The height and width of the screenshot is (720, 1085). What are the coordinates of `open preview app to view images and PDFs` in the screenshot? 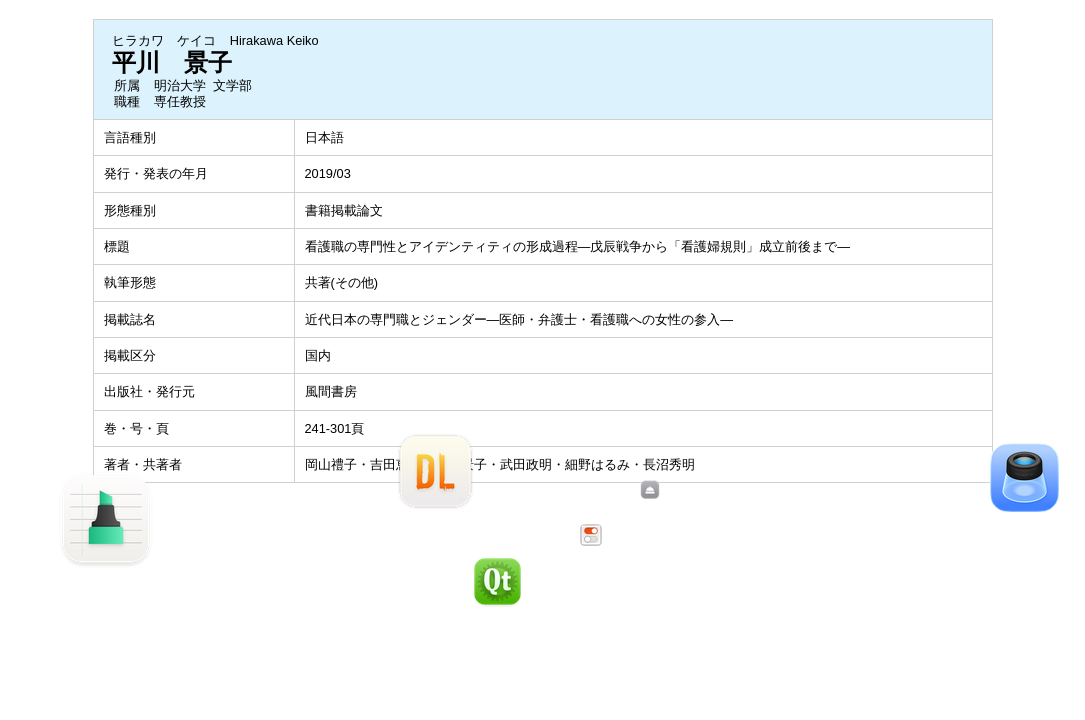 It's located at (1024, 477).